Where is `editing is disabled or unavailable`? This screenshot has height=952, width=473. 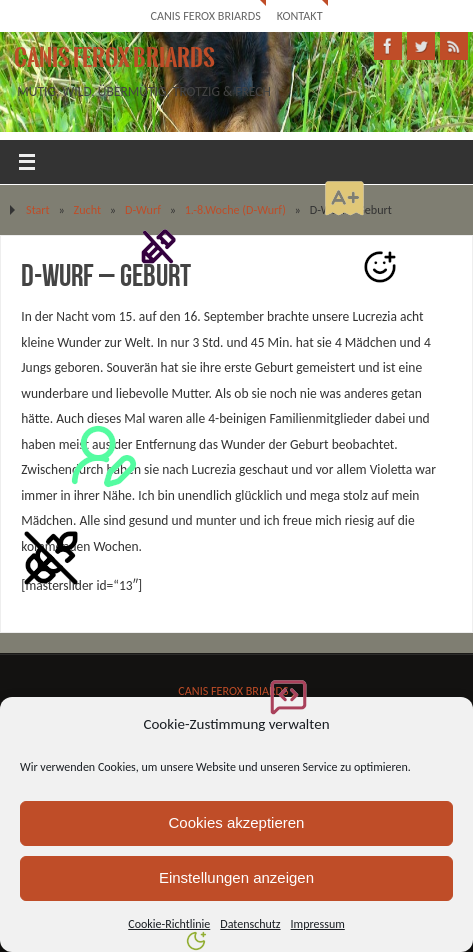 editing is disabled or unavailable is located at coordinates (158, 247).